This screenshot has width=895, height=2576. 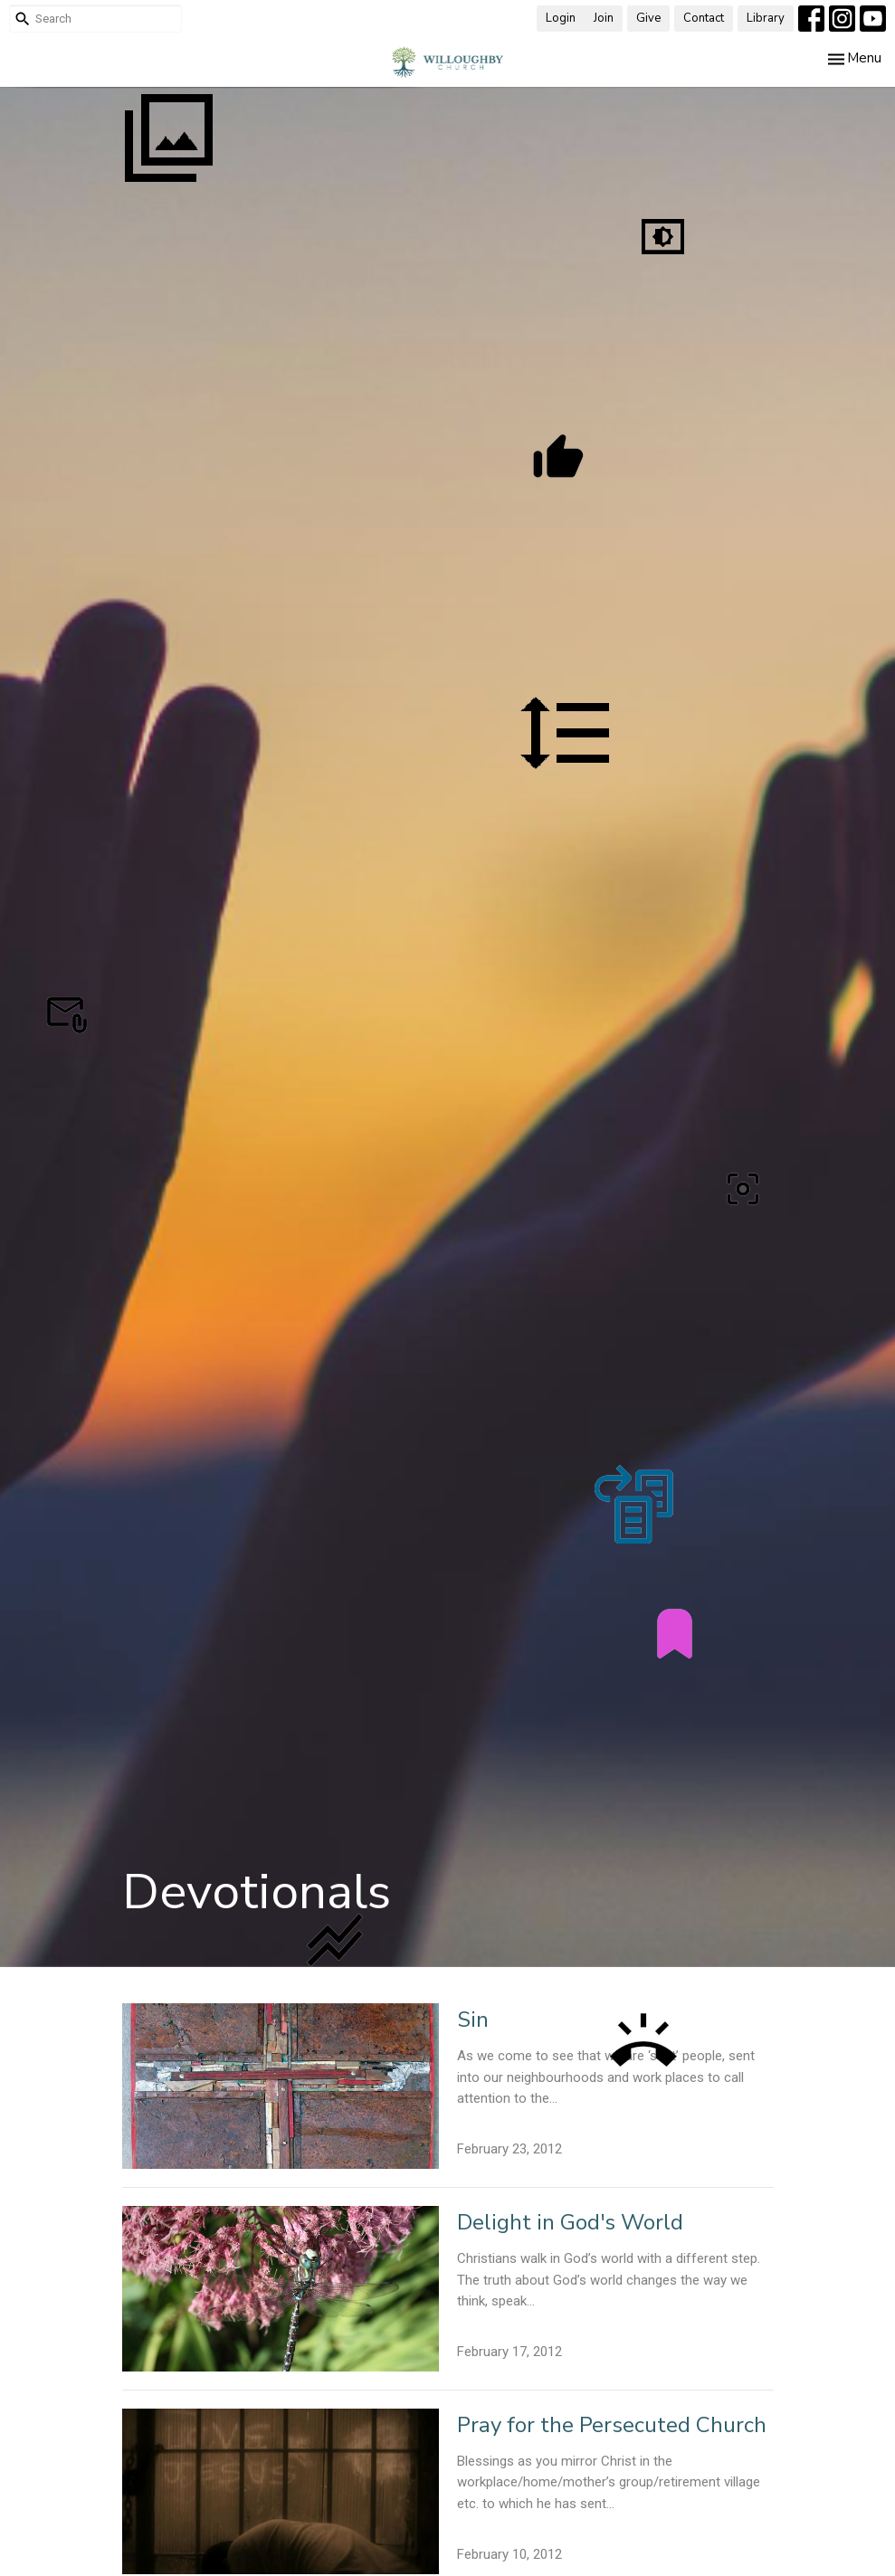 What do you see at coordinates (662, 236) in the screenshot?
I see `adjust display brightness settings` at bounding box center [662, 236].